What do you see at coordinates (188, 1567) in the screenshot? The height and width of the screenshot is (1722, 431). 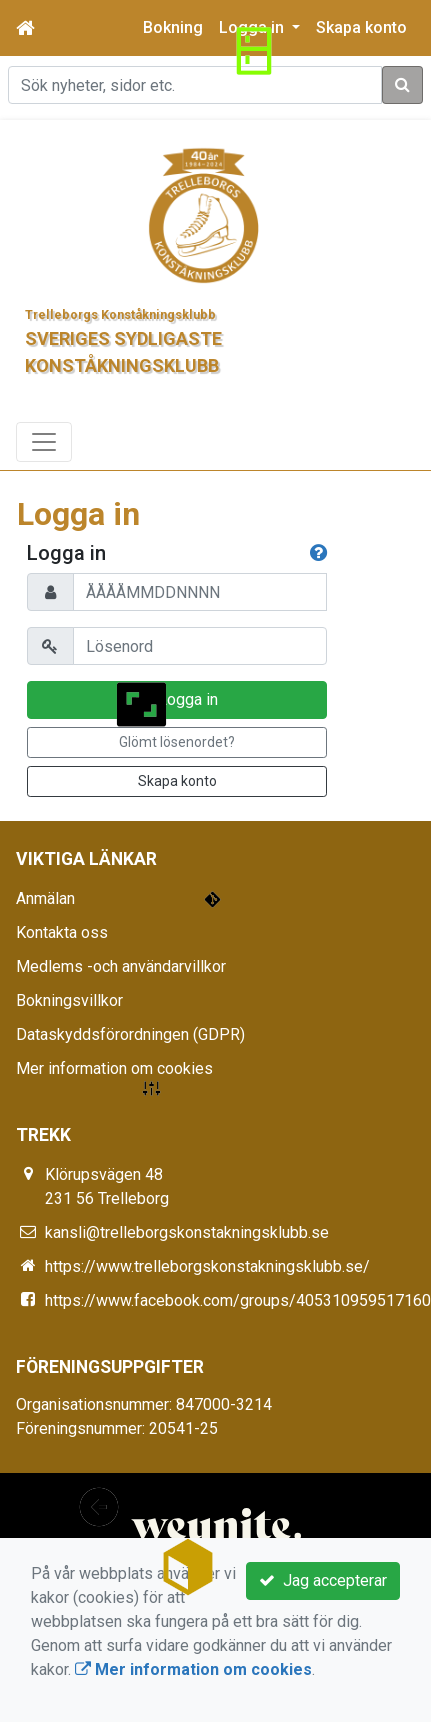 I see `open 3D modeling or design tools` at bounding box center [188, 1567].